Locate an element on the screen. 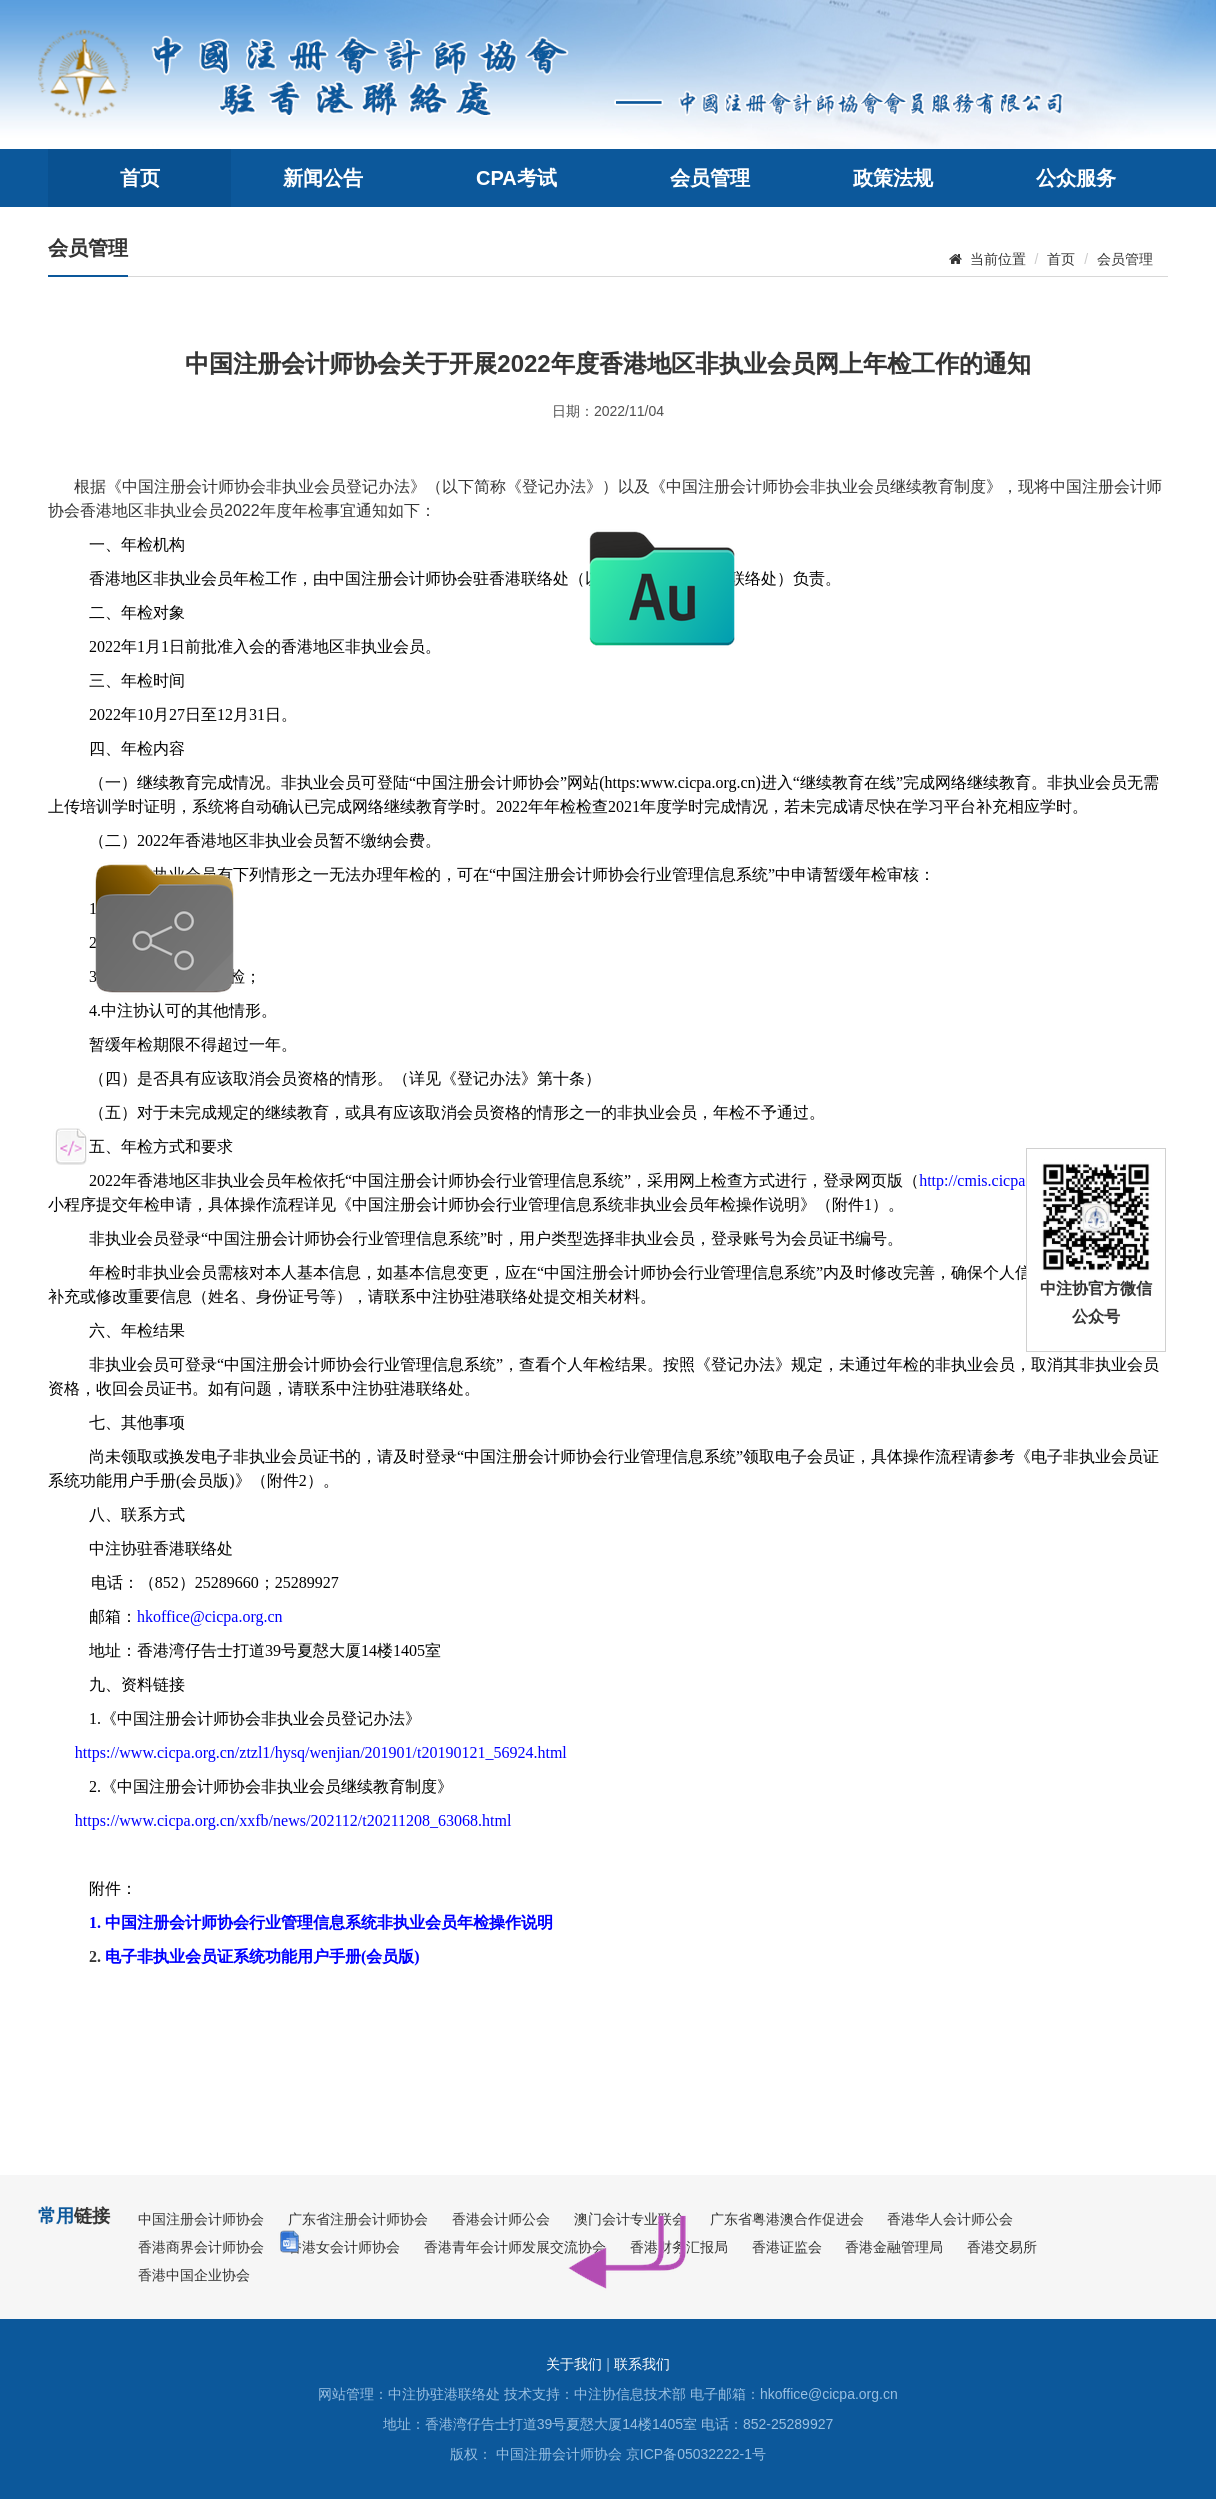 Image resolution: width=1216 pixels, height=2499 pixels. open a Microsoft Word document is located at coordinates (289, 2241).